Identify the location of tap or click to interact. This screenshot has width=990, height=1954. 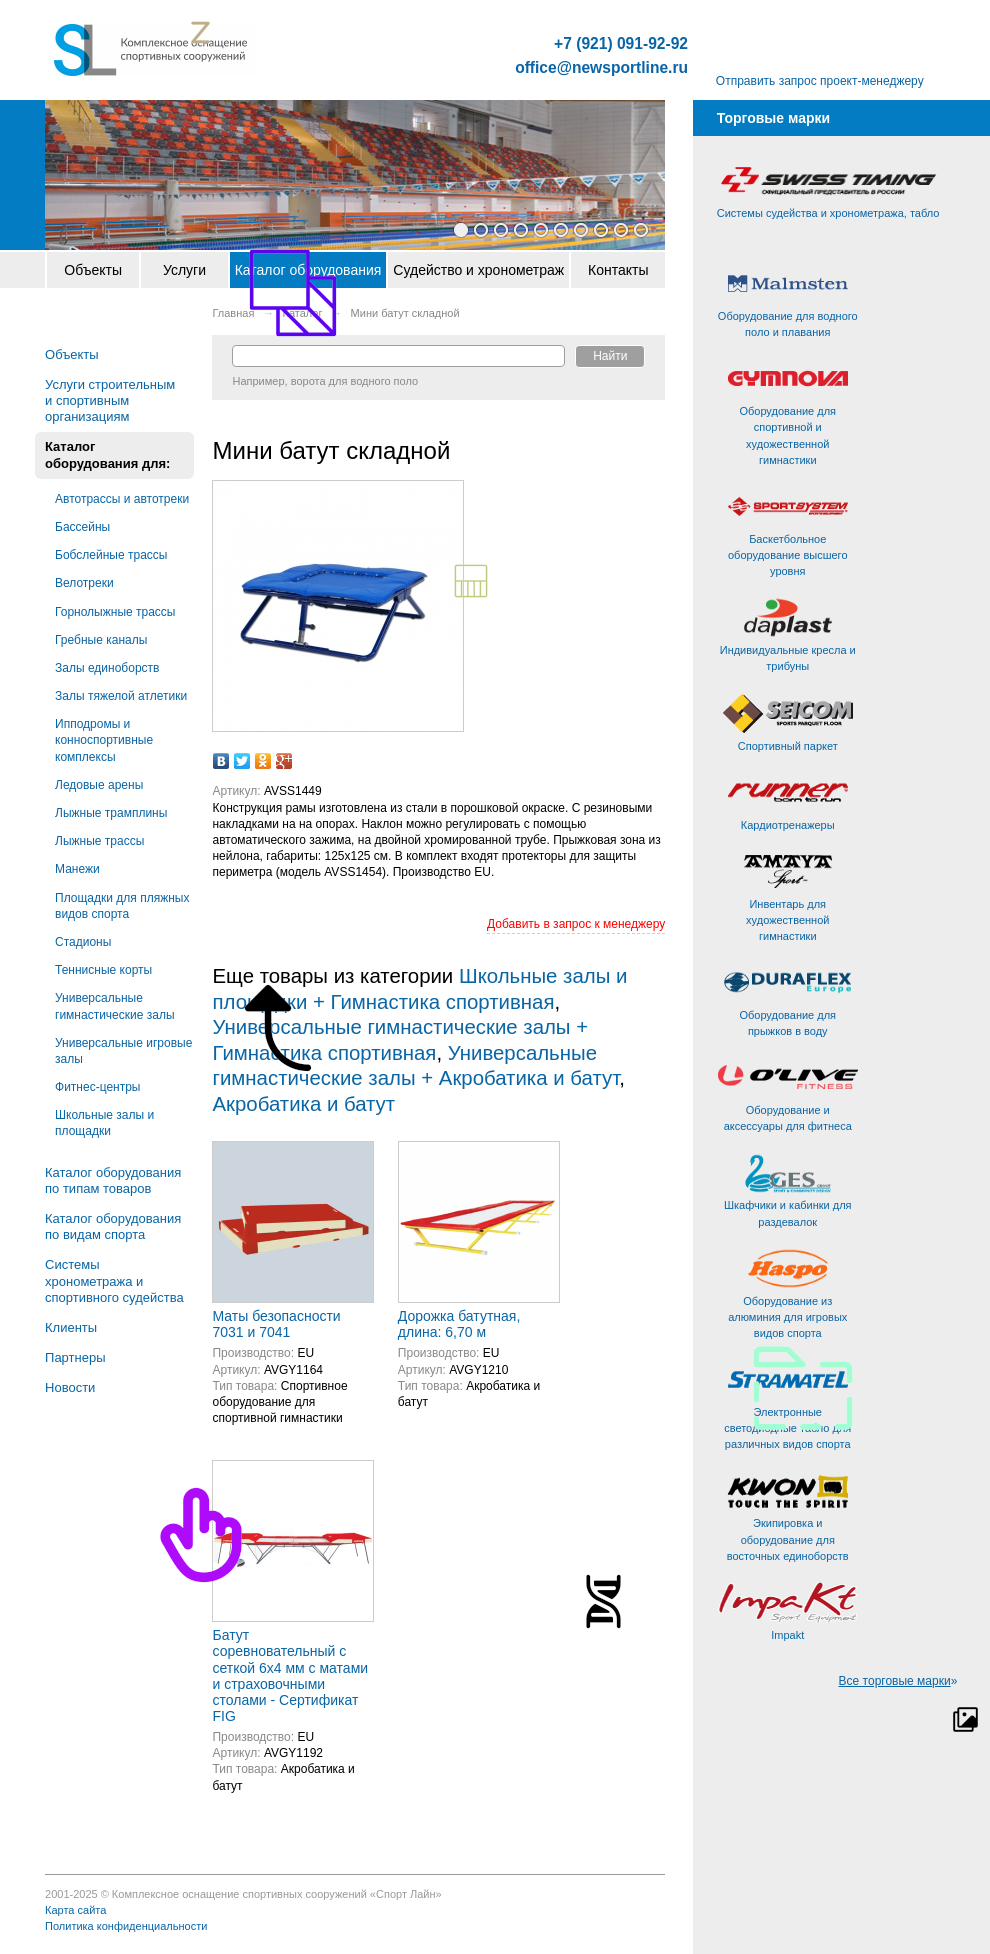
(201, 1535).